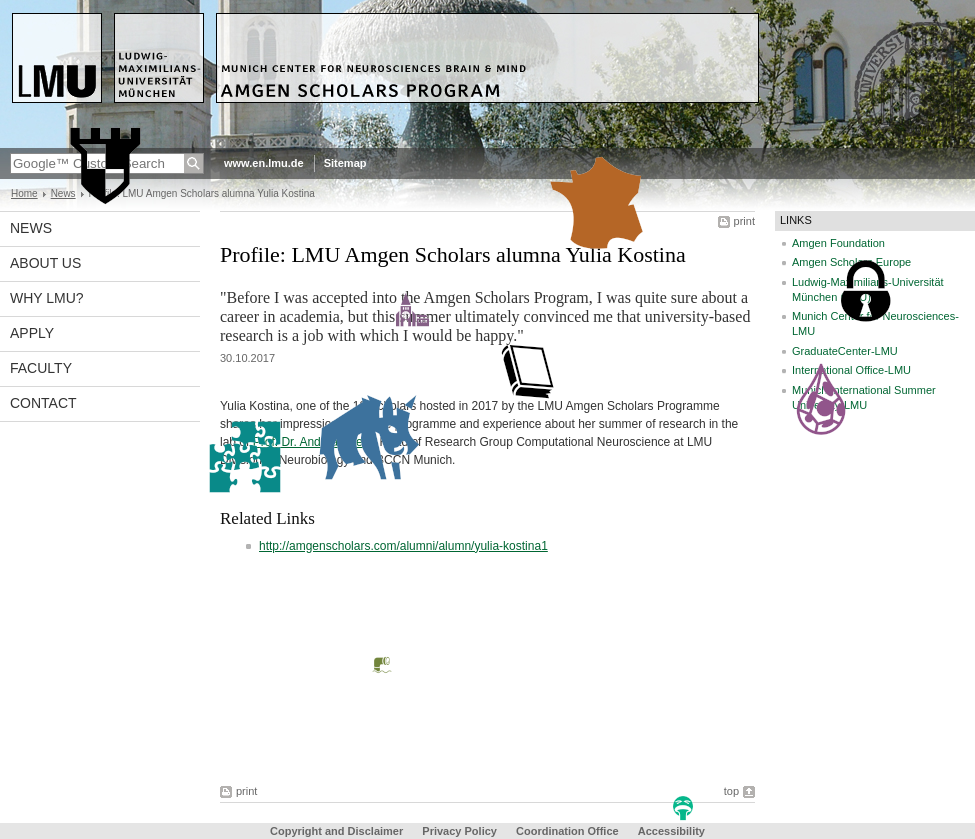  I want to click on select boar character or unit in game, so click(369, 435).